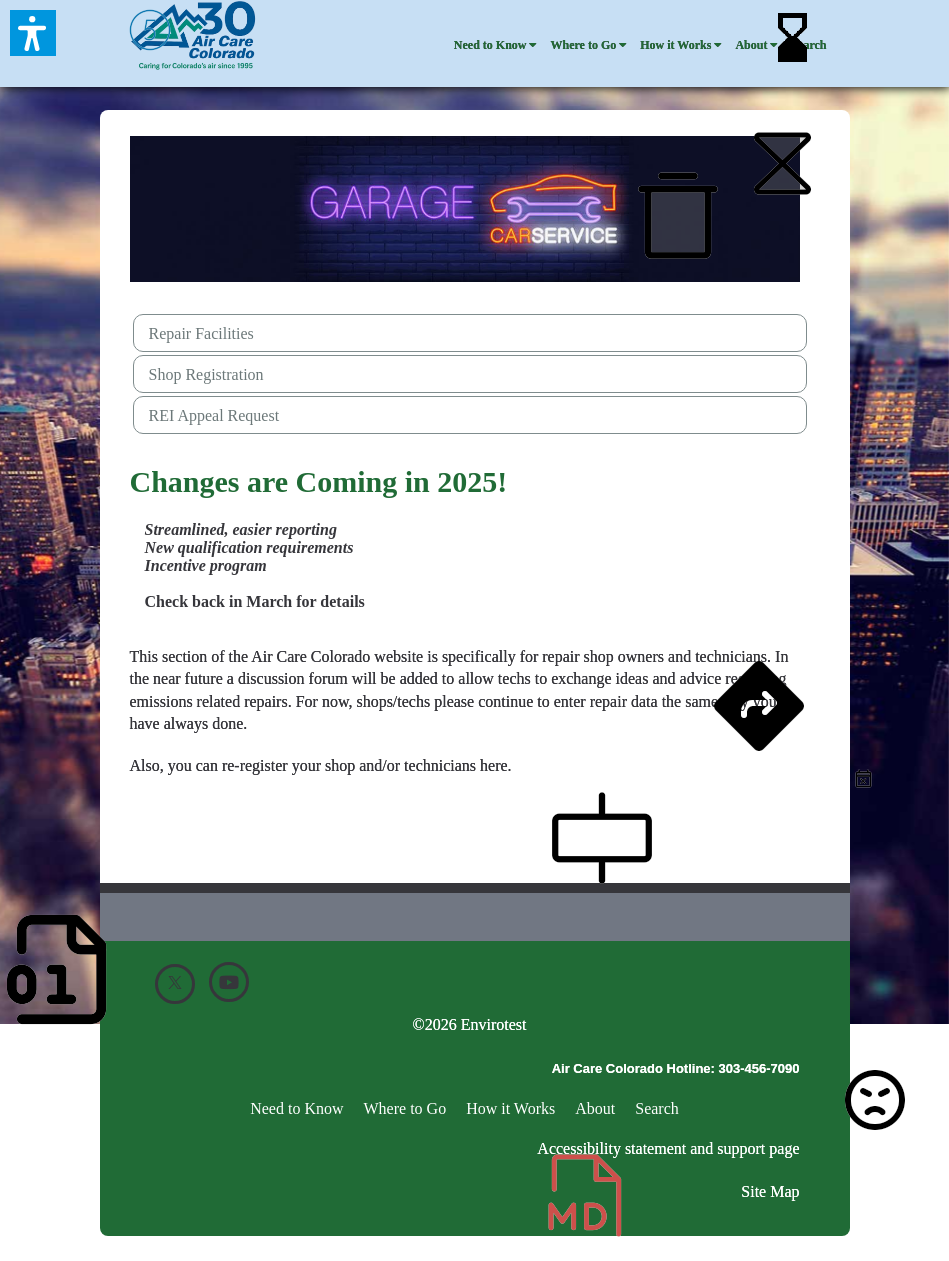  Describe the element at coordinates (875, 1100) in the screenshot. I see `select angry reaction or emoji` at that location.